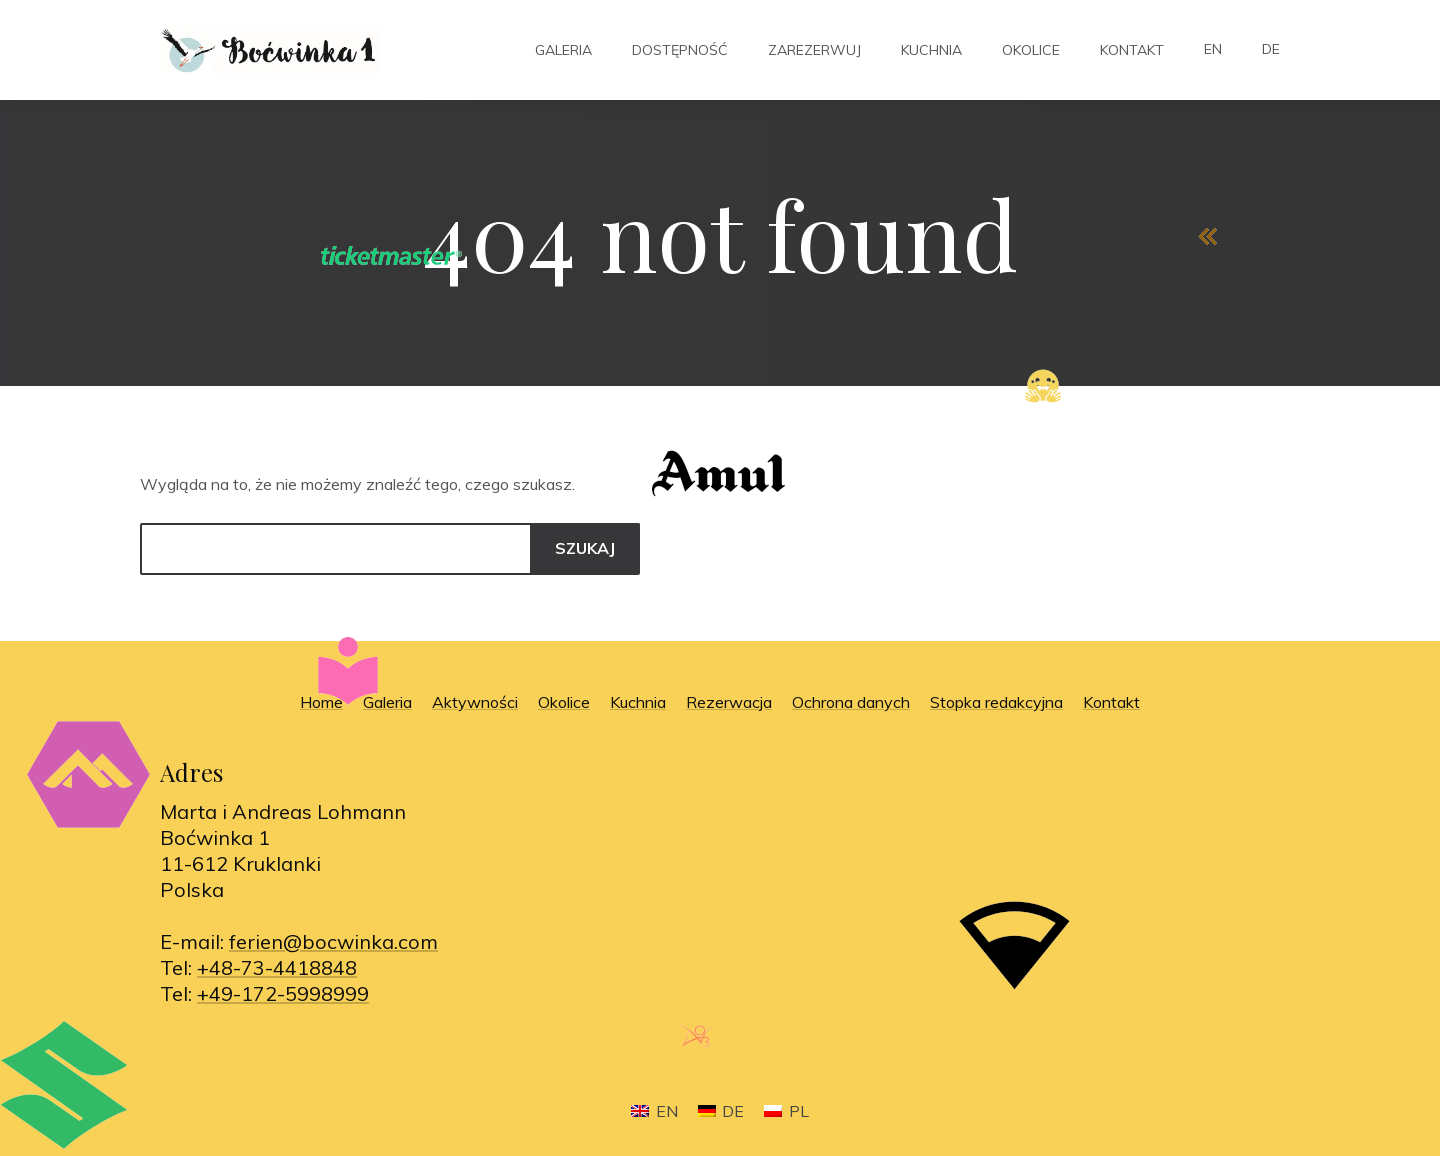 The height and width of the screenshot is (1156, 1440). I want to click on Alpine Linux operating system logo, so click(88, 774).